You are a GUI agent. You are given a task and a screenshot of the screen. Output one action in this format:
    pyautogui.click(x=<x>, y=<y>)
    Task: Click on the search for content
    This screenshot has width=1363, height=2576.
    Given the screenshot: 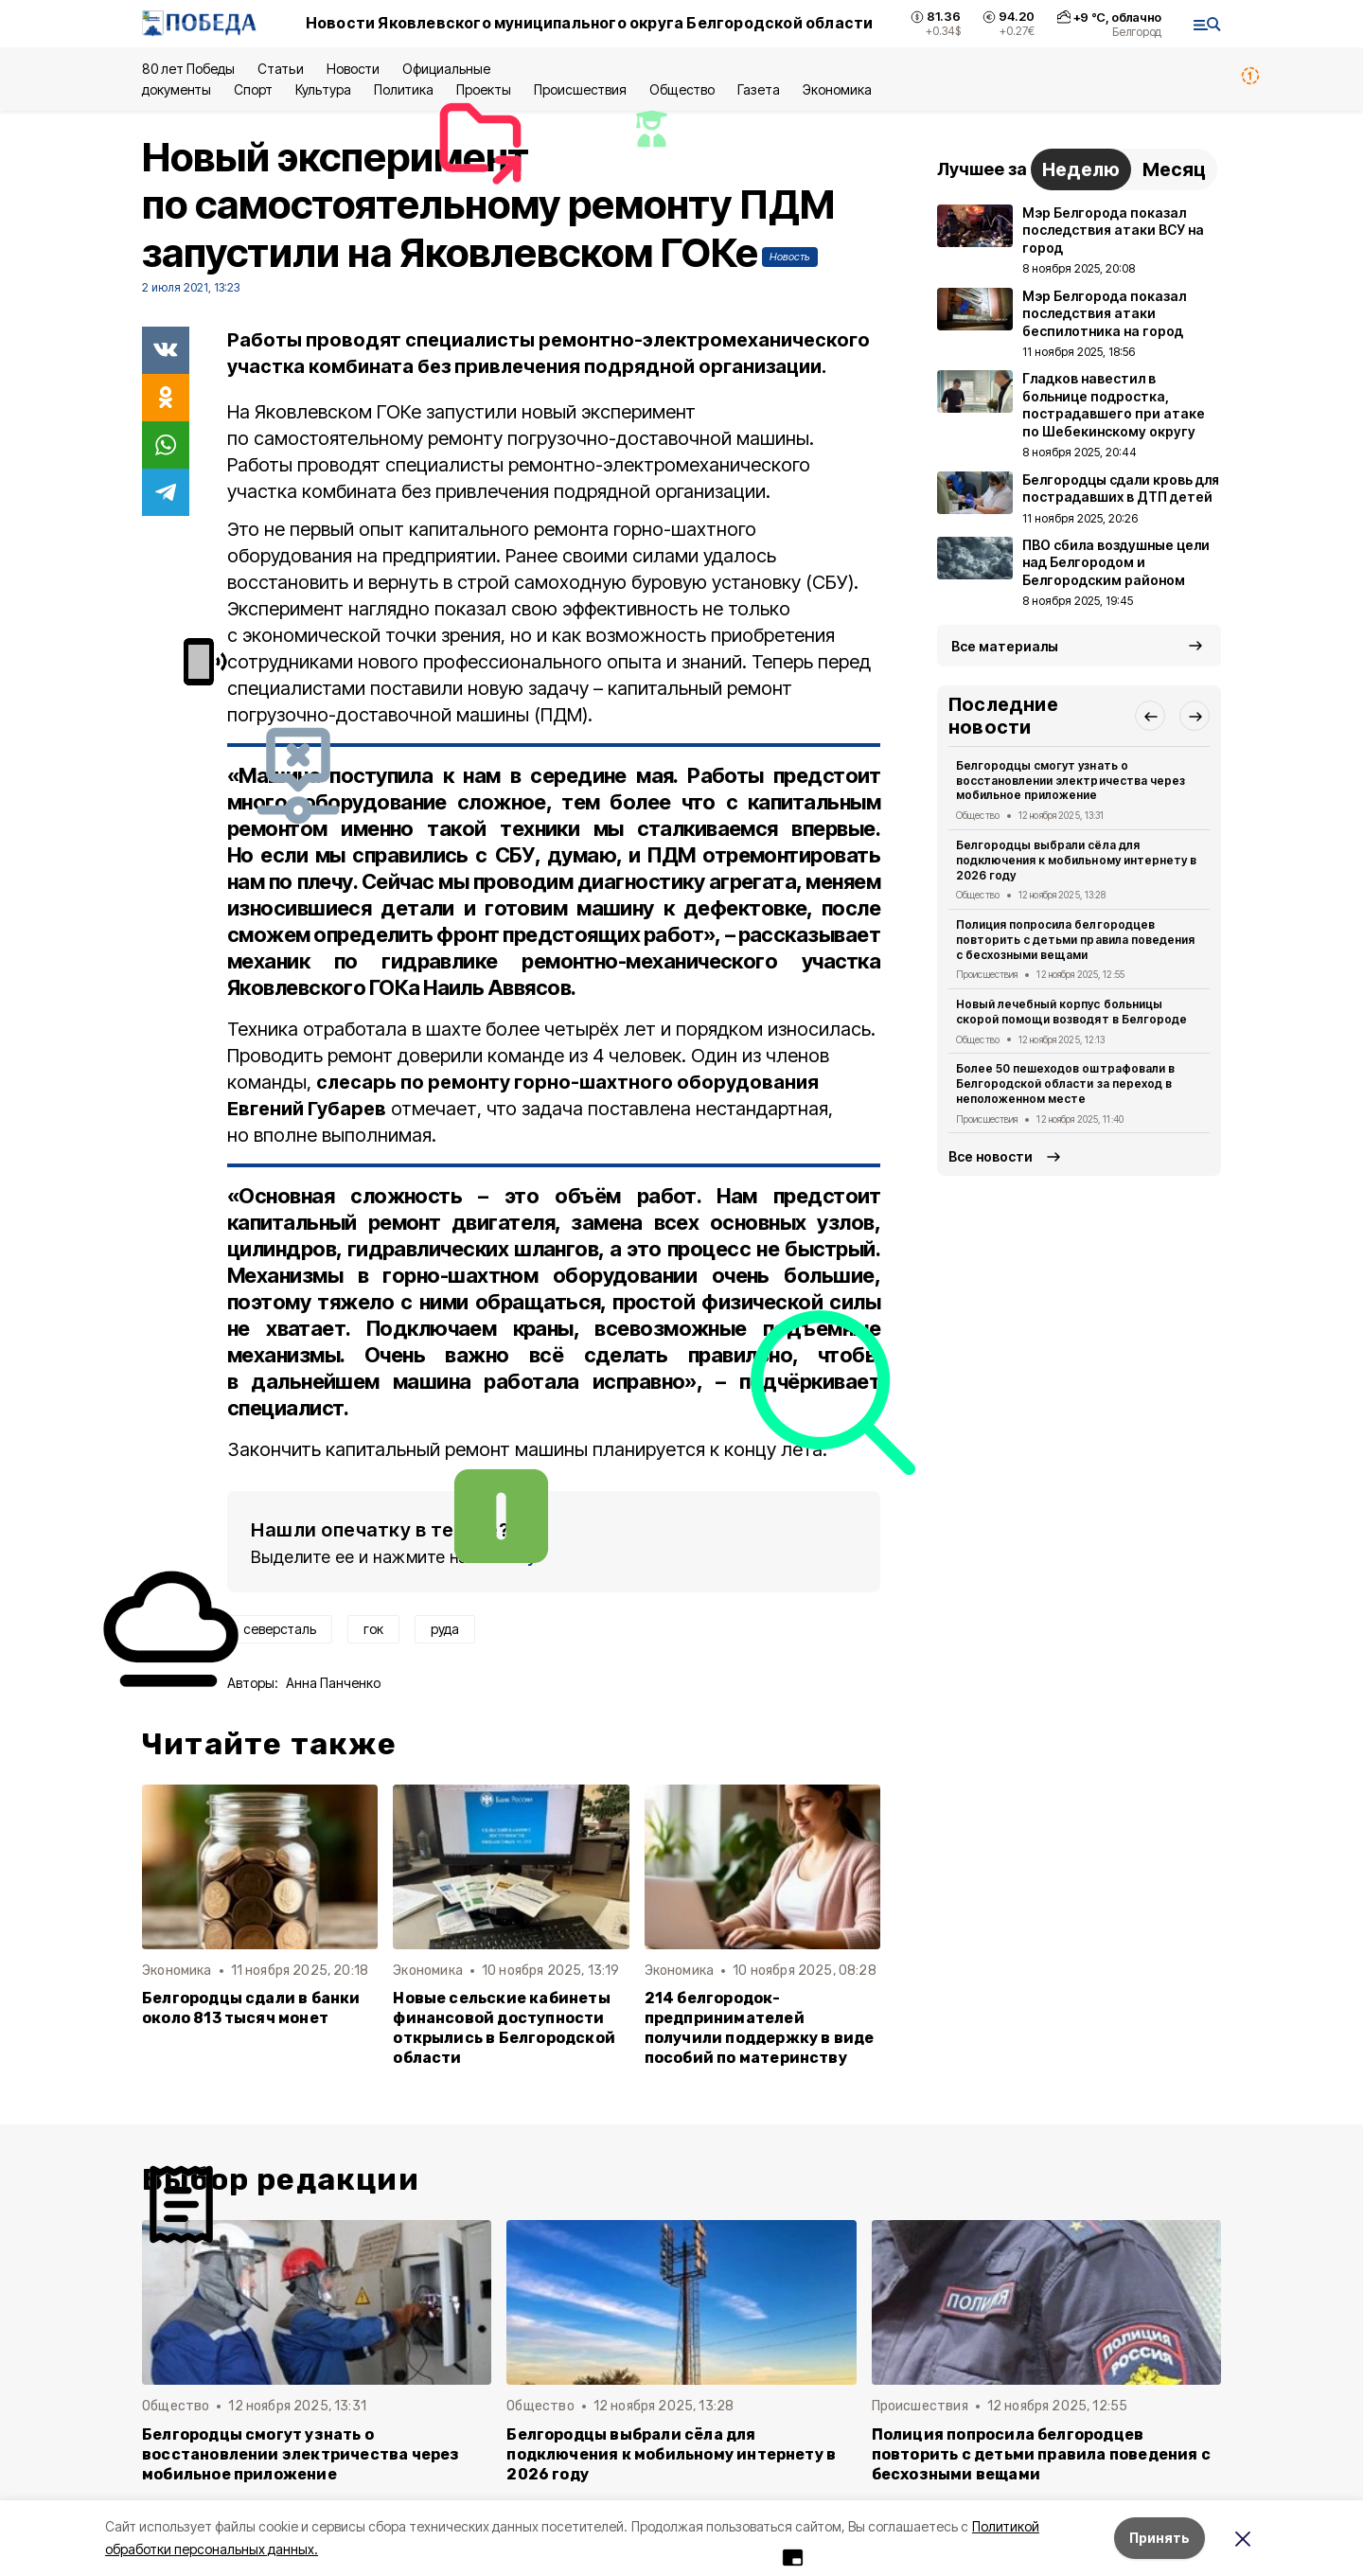 What is the action you would take?
    pyautogui.click(x=833, y=1393)
    